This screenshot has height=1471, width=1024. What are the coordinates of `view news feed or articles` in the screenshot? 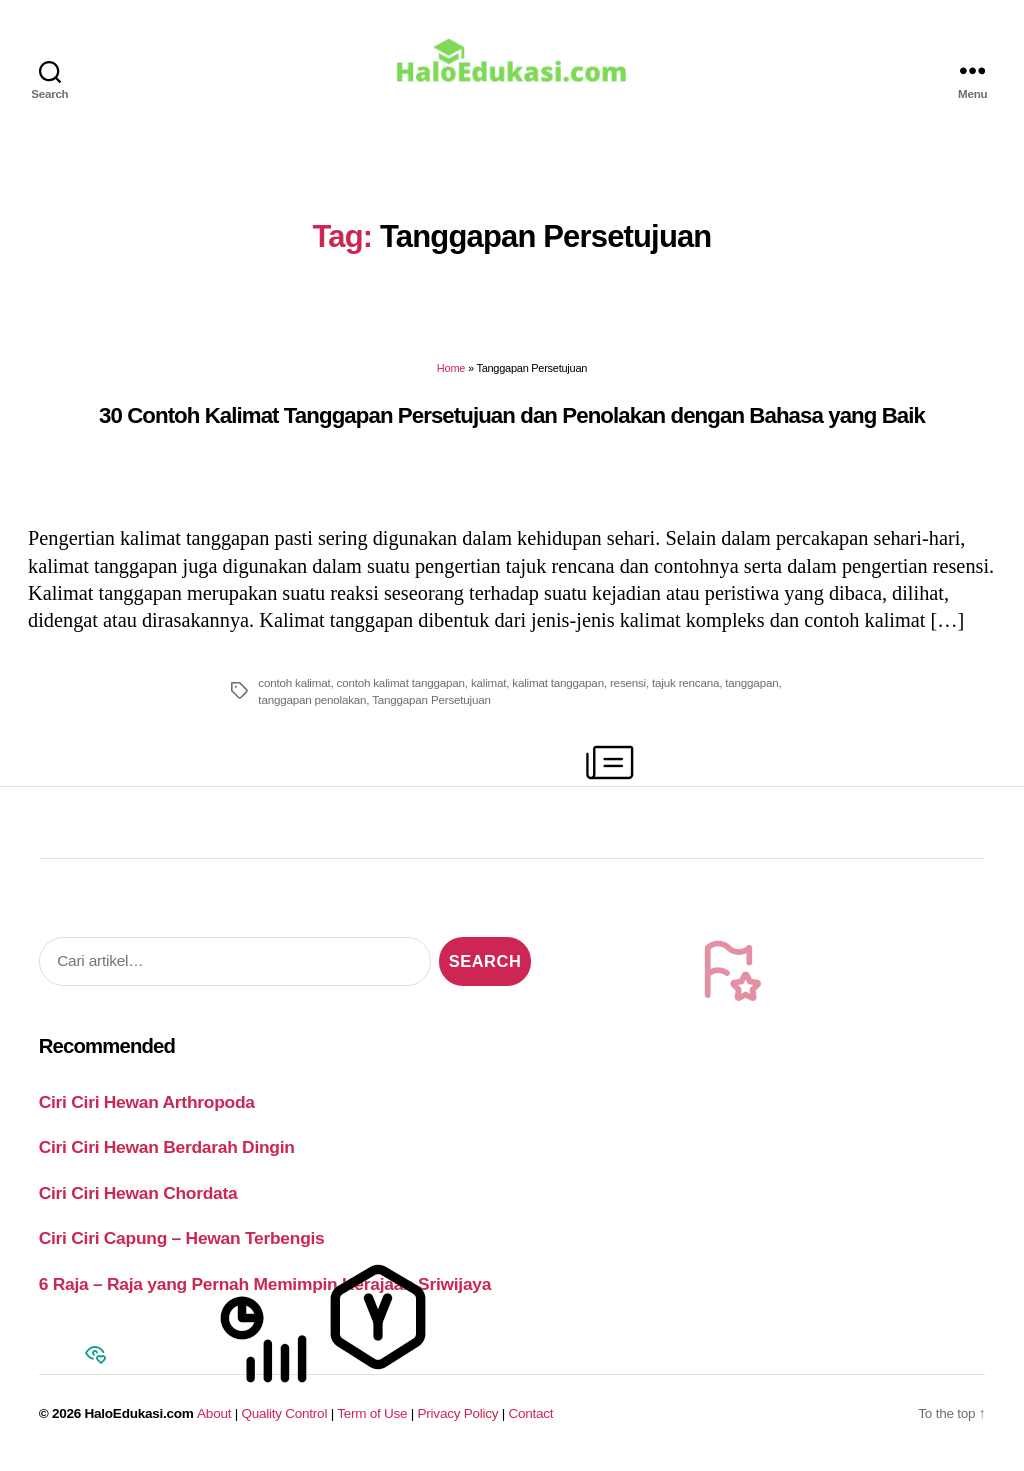 It's located at (611, 762).